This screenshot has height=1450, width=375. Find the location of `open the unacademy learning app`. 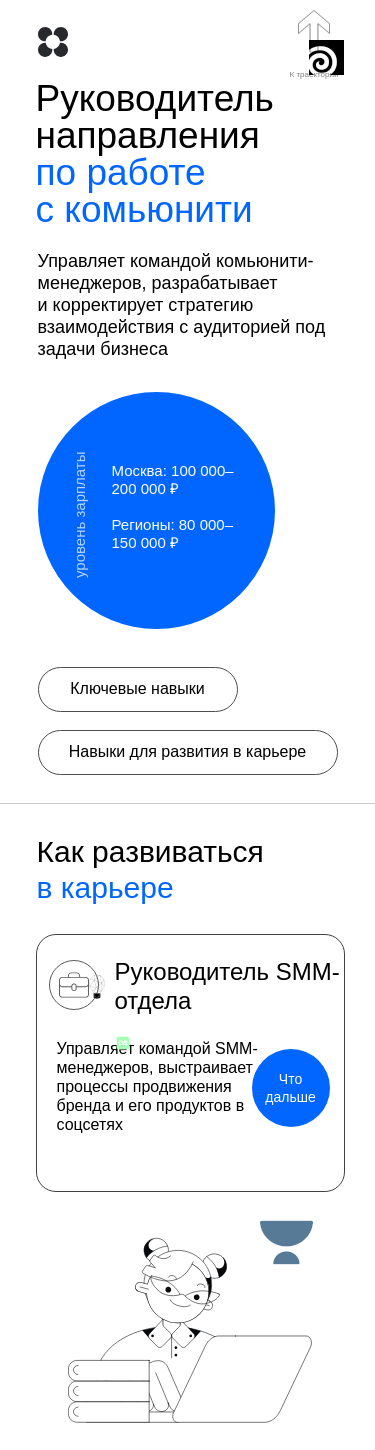

open the unacademy learning app is located at coordinates (286, 1242).